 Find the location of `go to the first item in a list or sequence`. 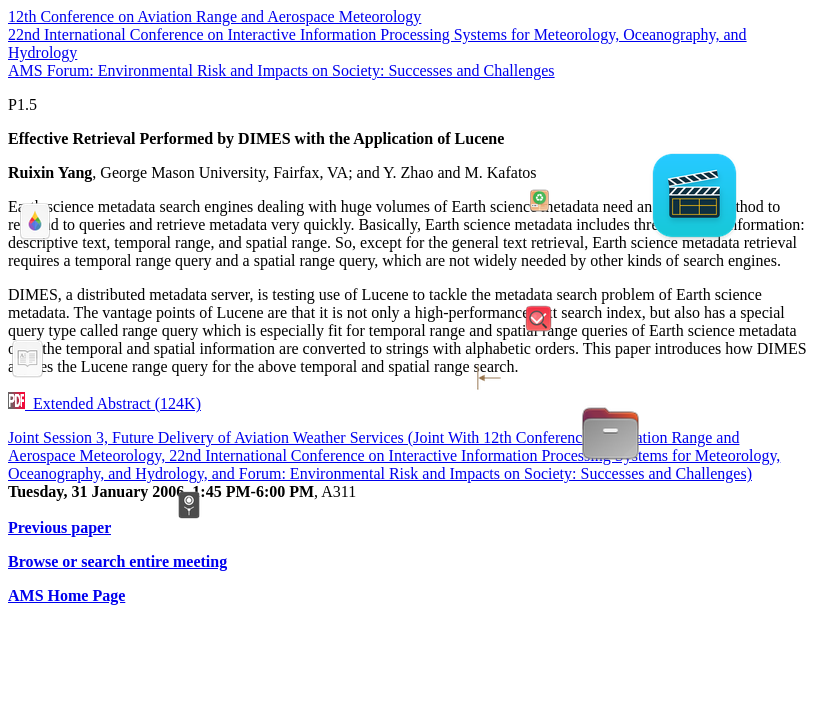

go to the first item in a list or sequence is located at coordinates (489, 378).